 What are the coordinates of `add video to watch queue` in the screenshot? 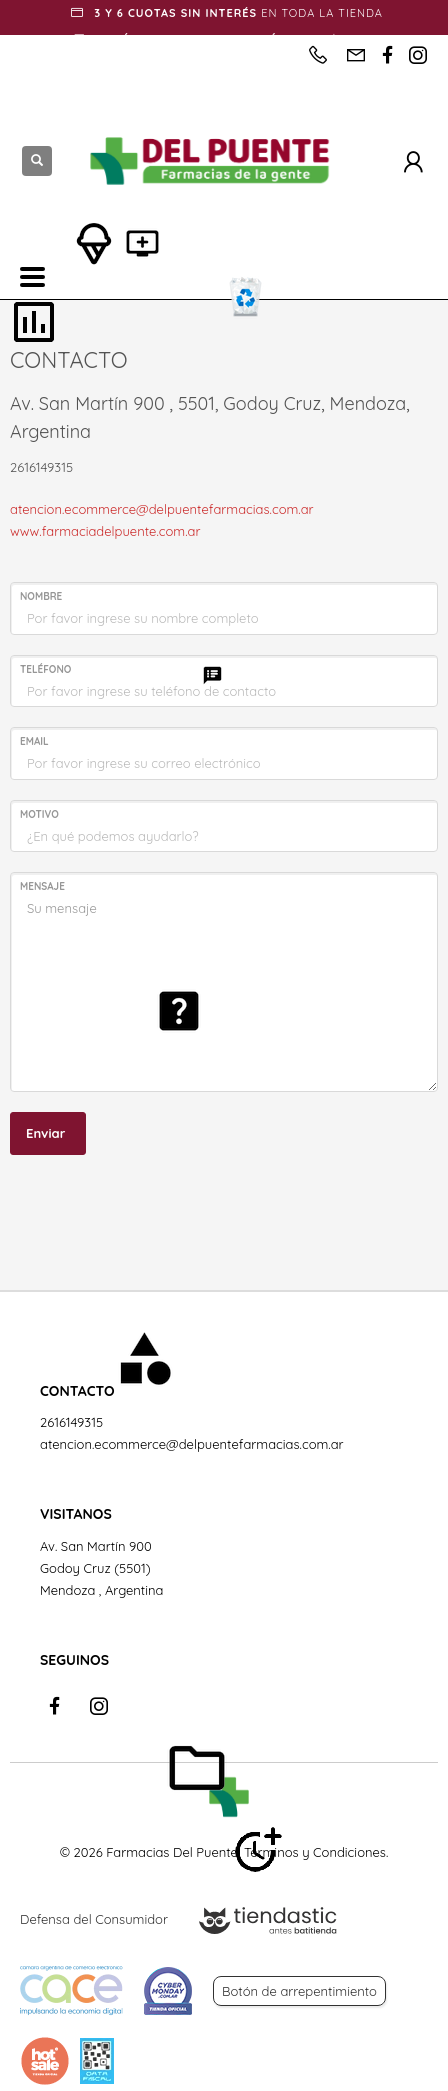 It's located at (142, 243).